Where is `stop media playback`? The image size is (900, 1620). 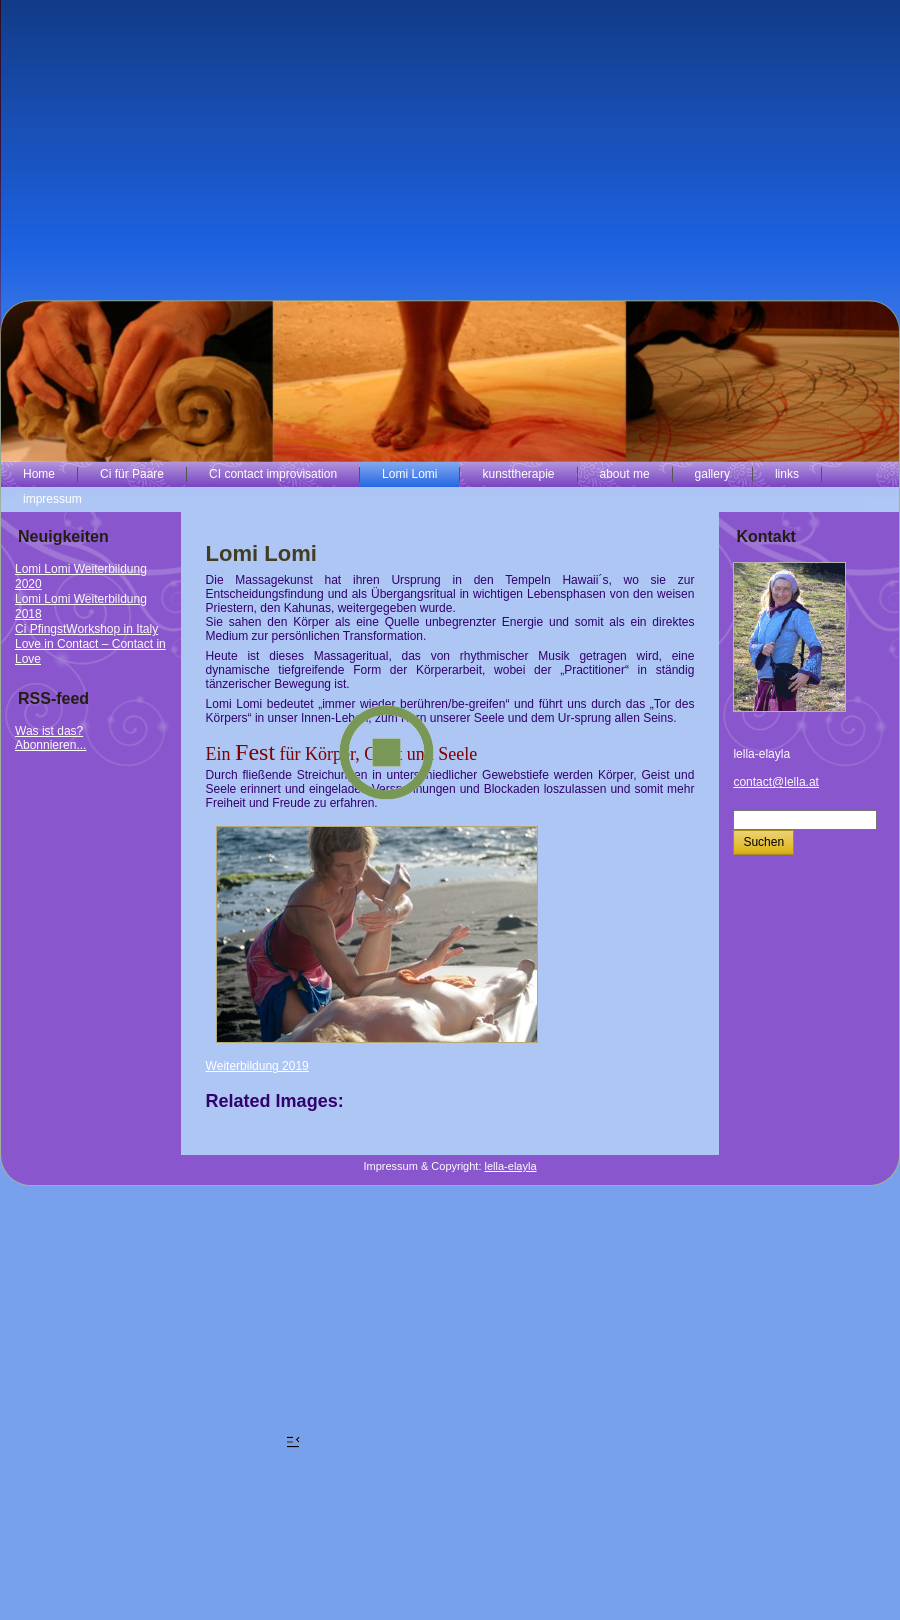
stop media playback is located at coordinates (386, 752).